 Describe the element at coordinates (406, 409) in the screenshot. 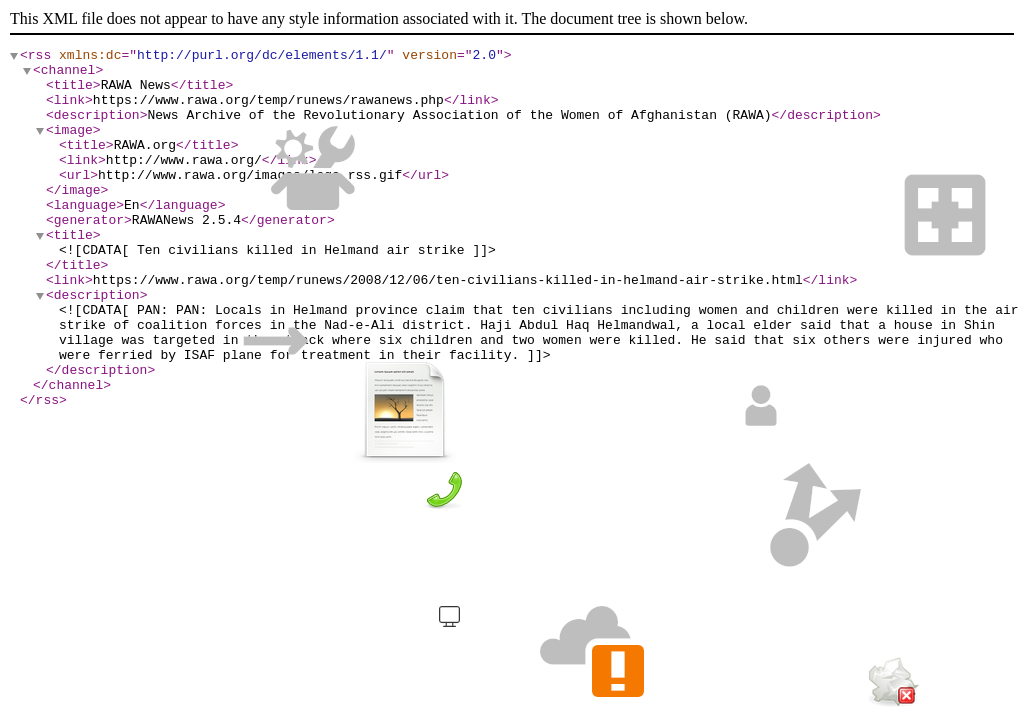

I see `open a document file` at that location.